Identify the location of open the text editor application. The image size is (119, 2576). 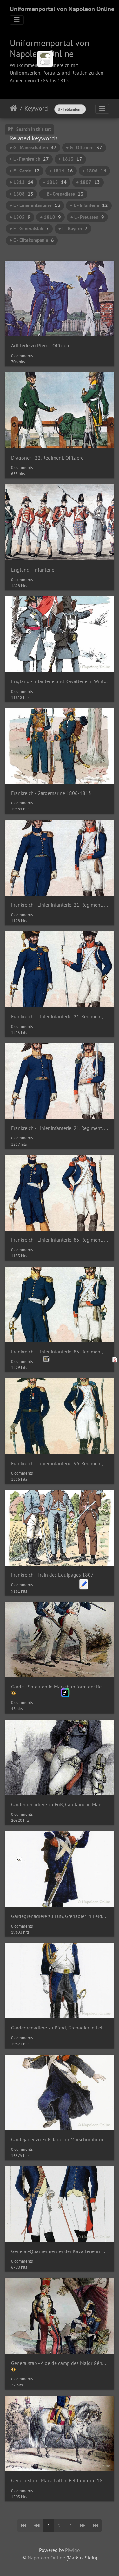
(83, 1584).